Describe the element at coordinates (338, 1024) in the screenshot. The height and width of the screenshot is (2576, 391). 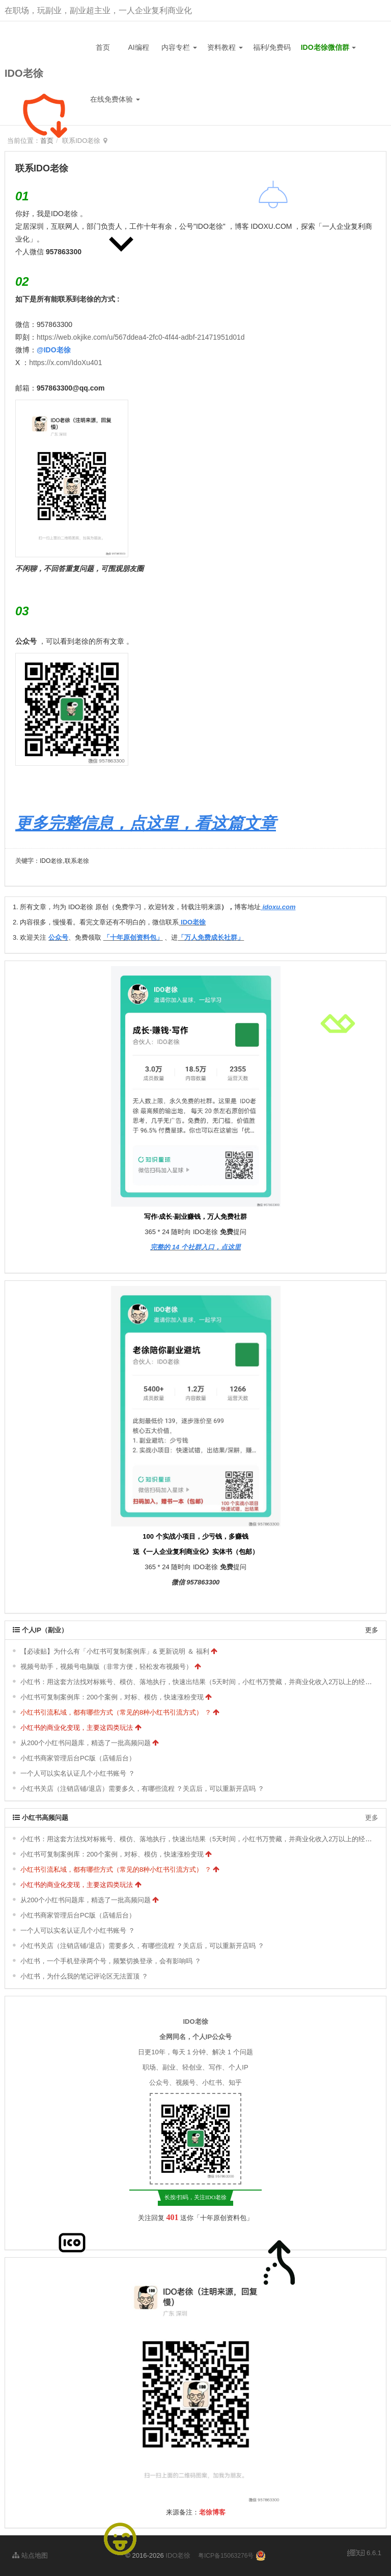
I see `alpine.js framework logo` at that location.